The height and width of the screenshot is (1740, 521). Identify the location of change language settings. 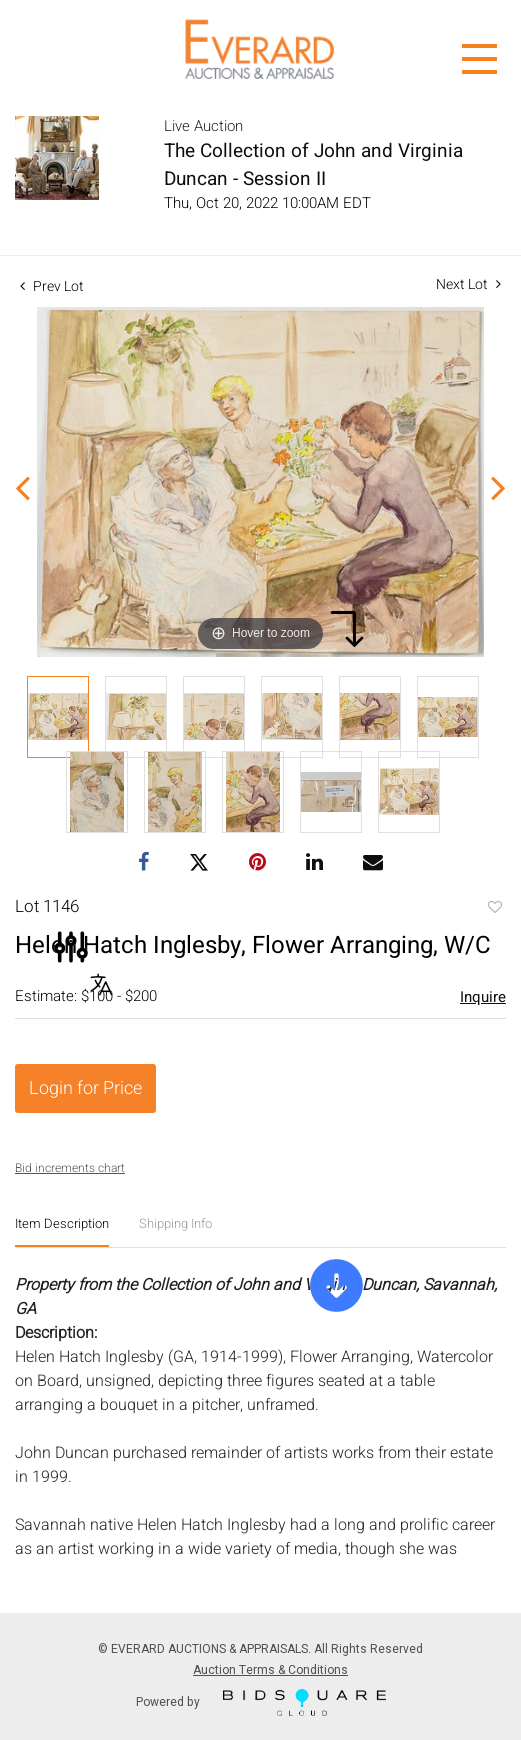
(101, 984).